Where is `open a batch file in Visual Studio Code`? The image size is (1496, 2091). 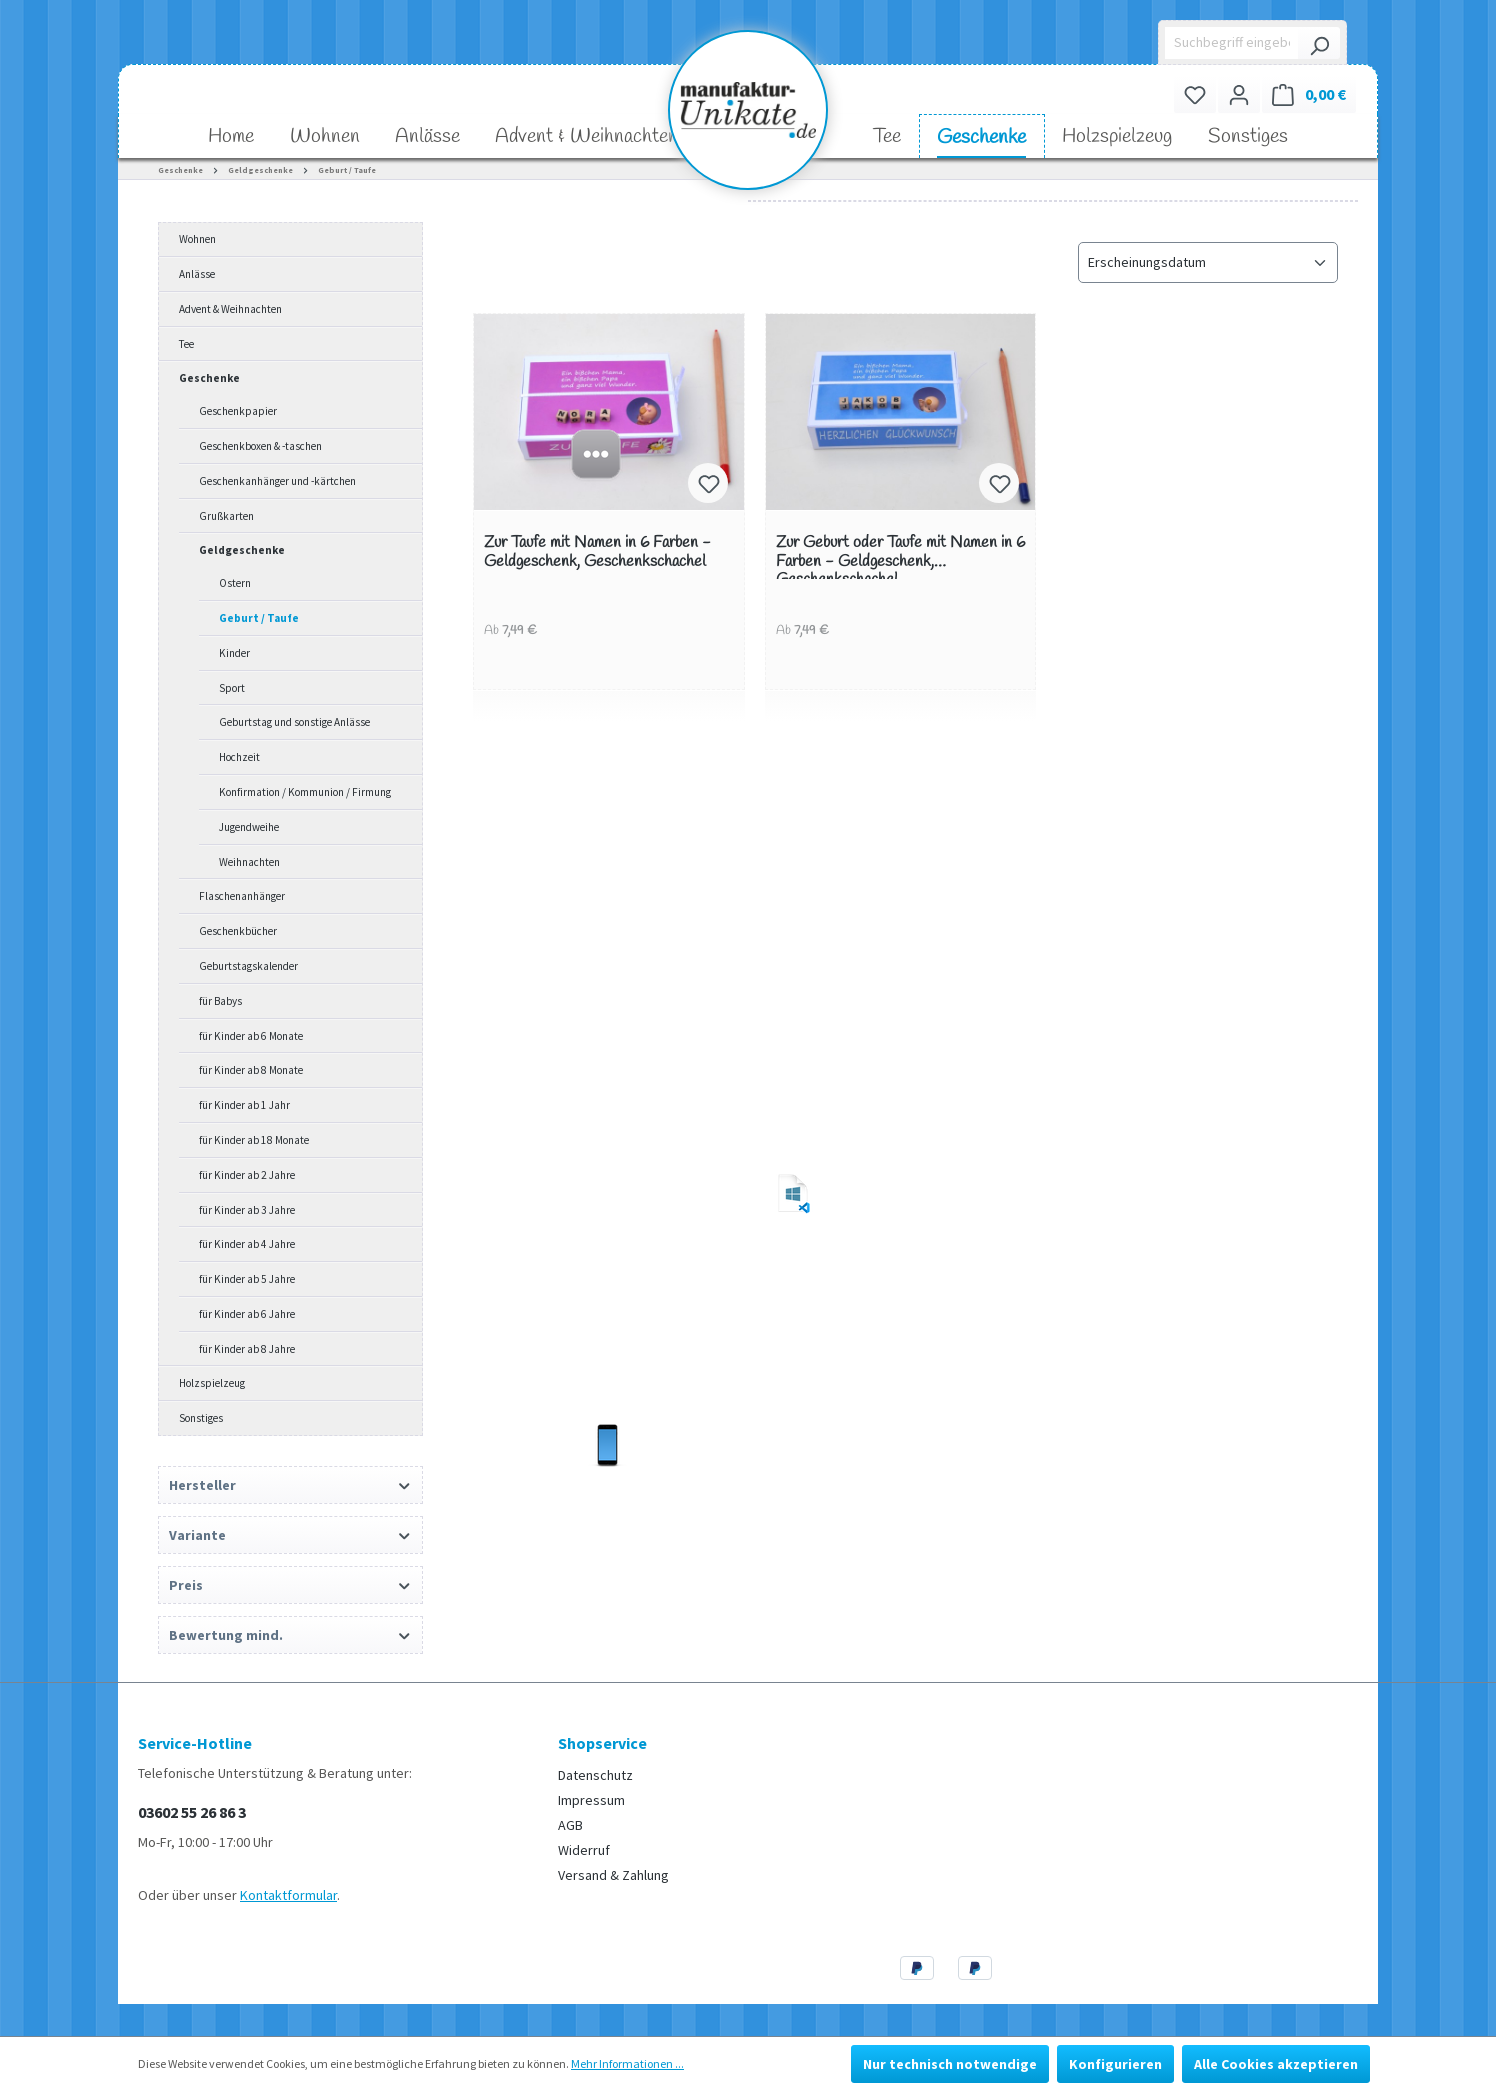
open a batch file in Visual Studio Code is located at coordinates (793, 1194).